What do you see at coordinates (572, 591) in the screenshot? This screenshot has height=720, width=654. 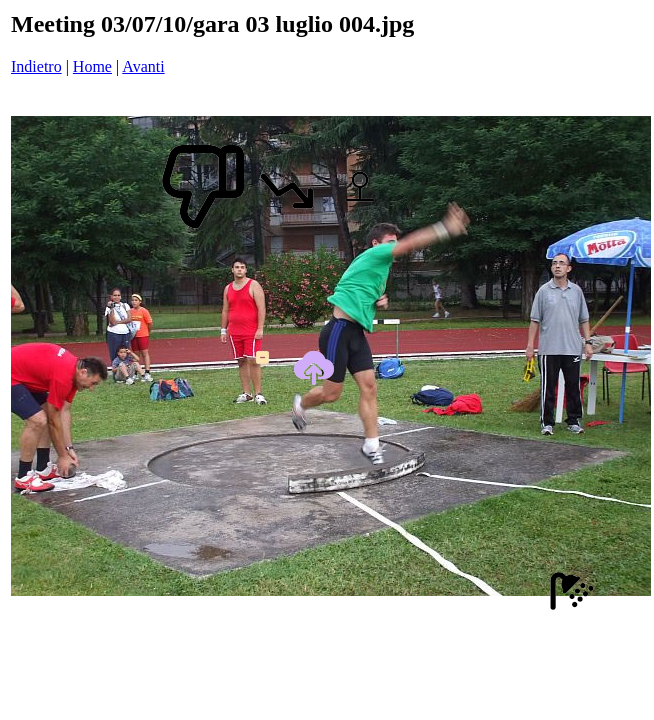 I see `indicates bathroom or shower facilities available` at bounding box center [572, 591].